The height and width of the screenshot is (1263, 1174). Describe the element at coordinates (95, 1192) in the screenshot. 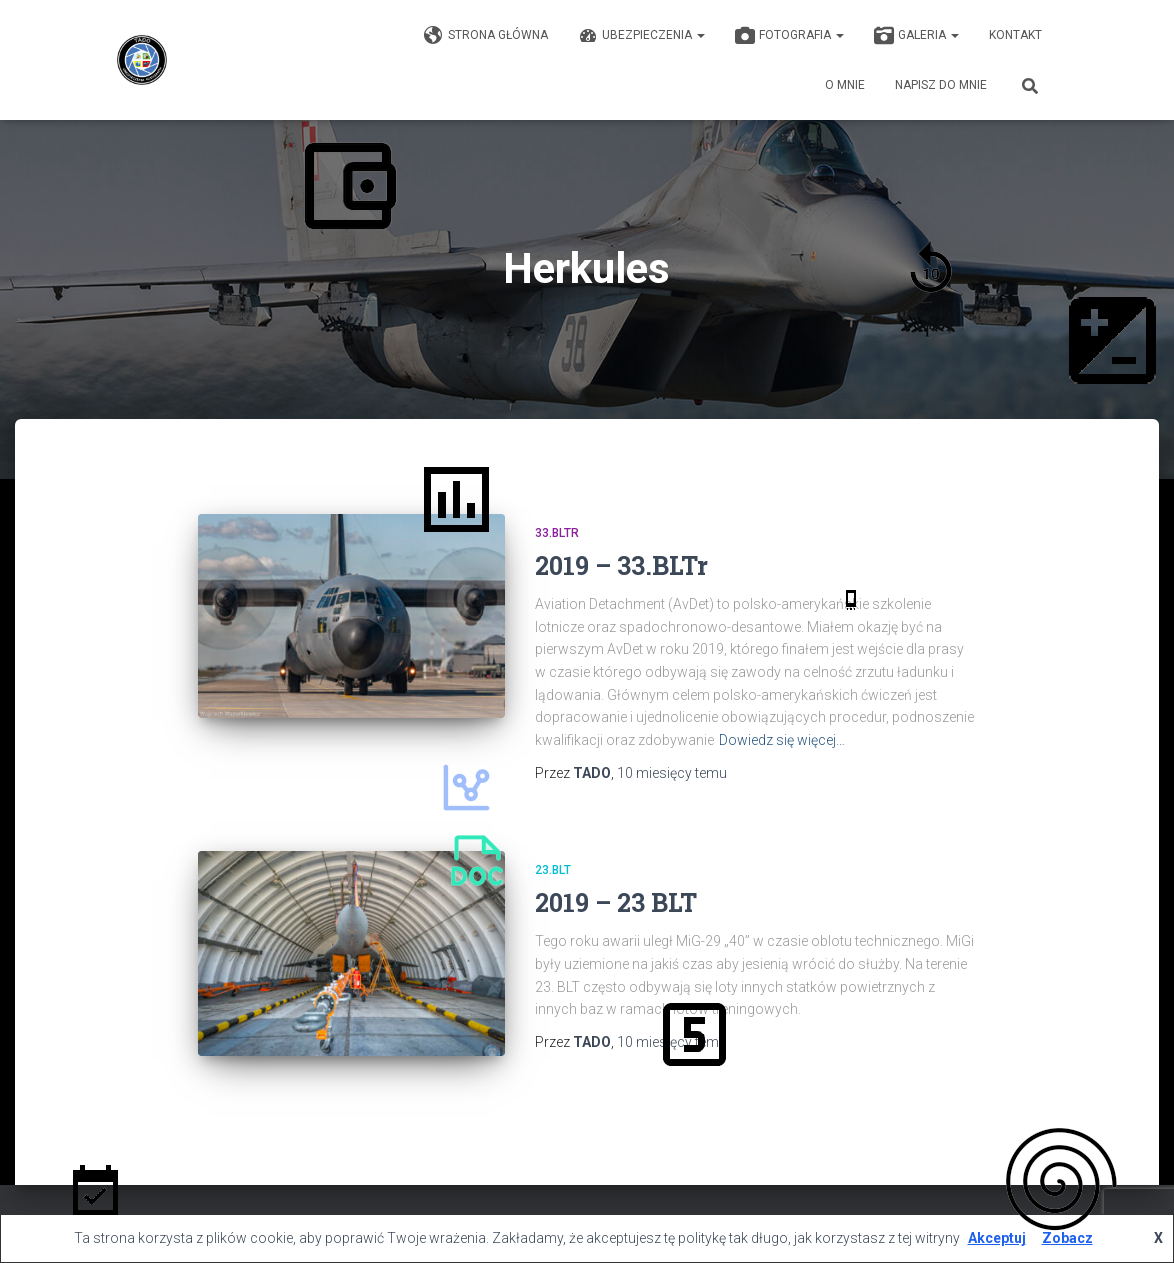

I see `event confirmed or available` at that location.